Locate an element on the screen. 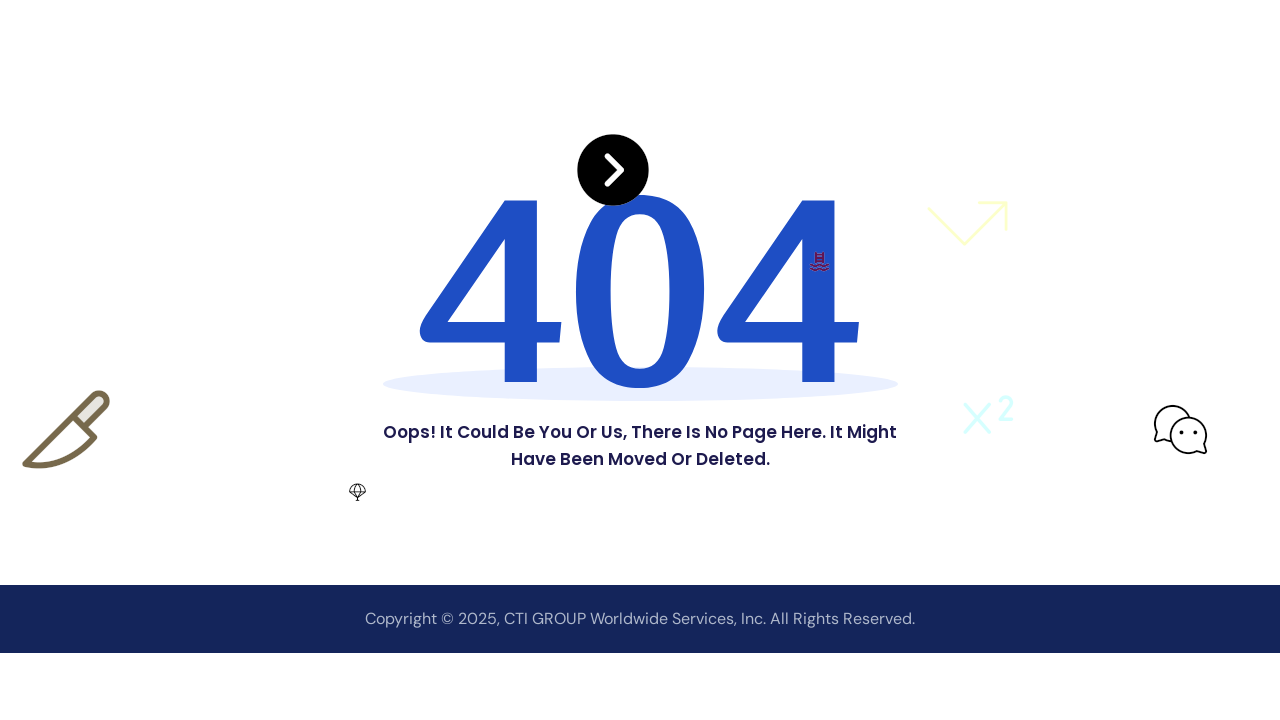 The image size is (1280, 720). kitchen or cooking tools category is located at coordinates (66, 431).